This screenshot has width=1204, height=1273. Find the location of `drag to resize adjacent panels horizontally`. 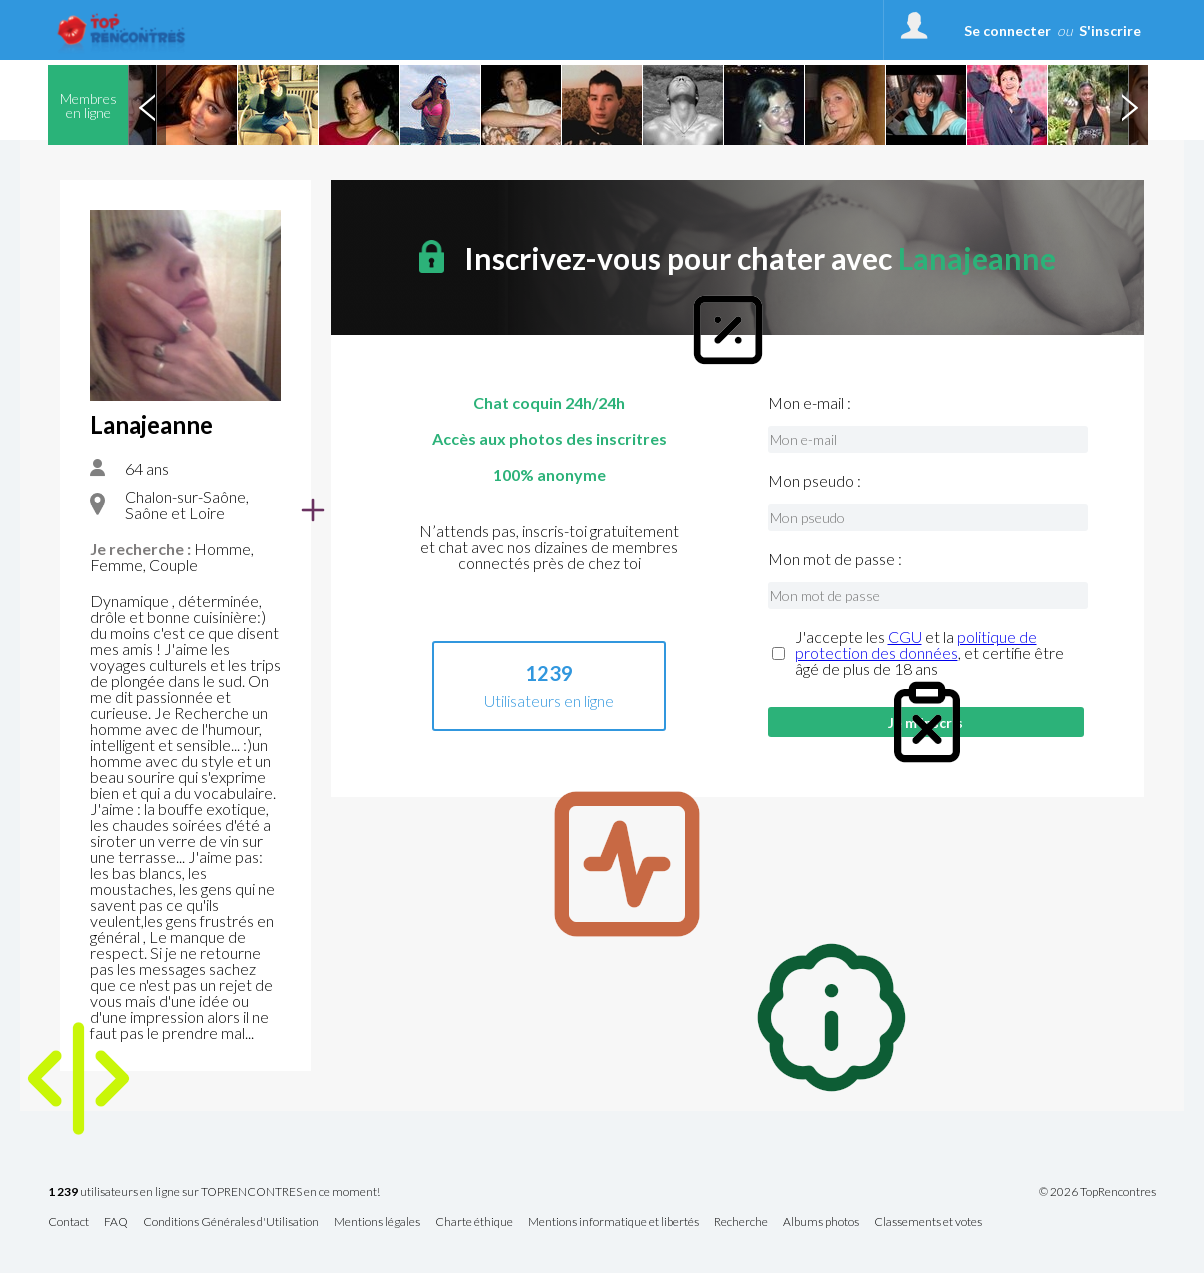

drag to resize adjacent panels horizontally is located at coordinates (78, 1078).